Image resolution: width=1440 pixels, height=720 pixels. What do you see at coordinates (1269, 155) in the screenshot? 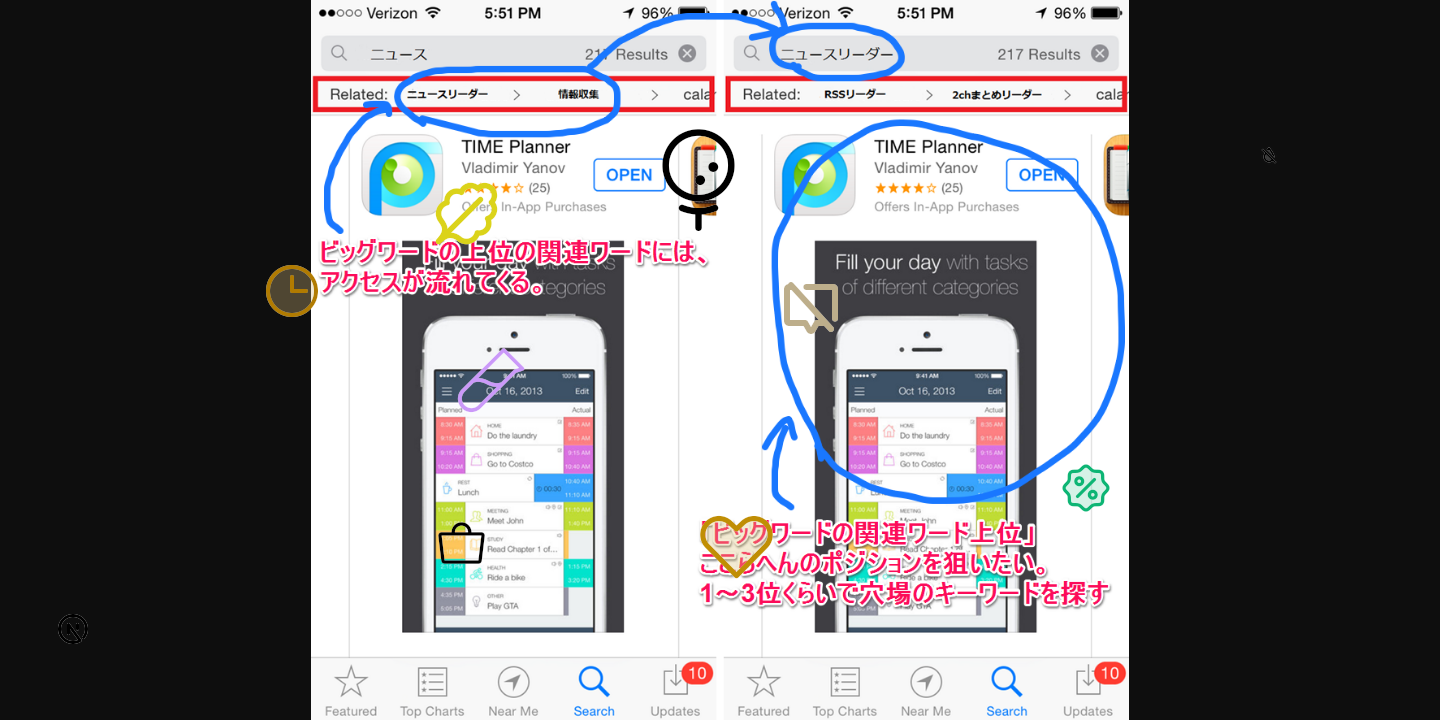
I see `reset text or fill color to default` at bounding box center [1269, 155].